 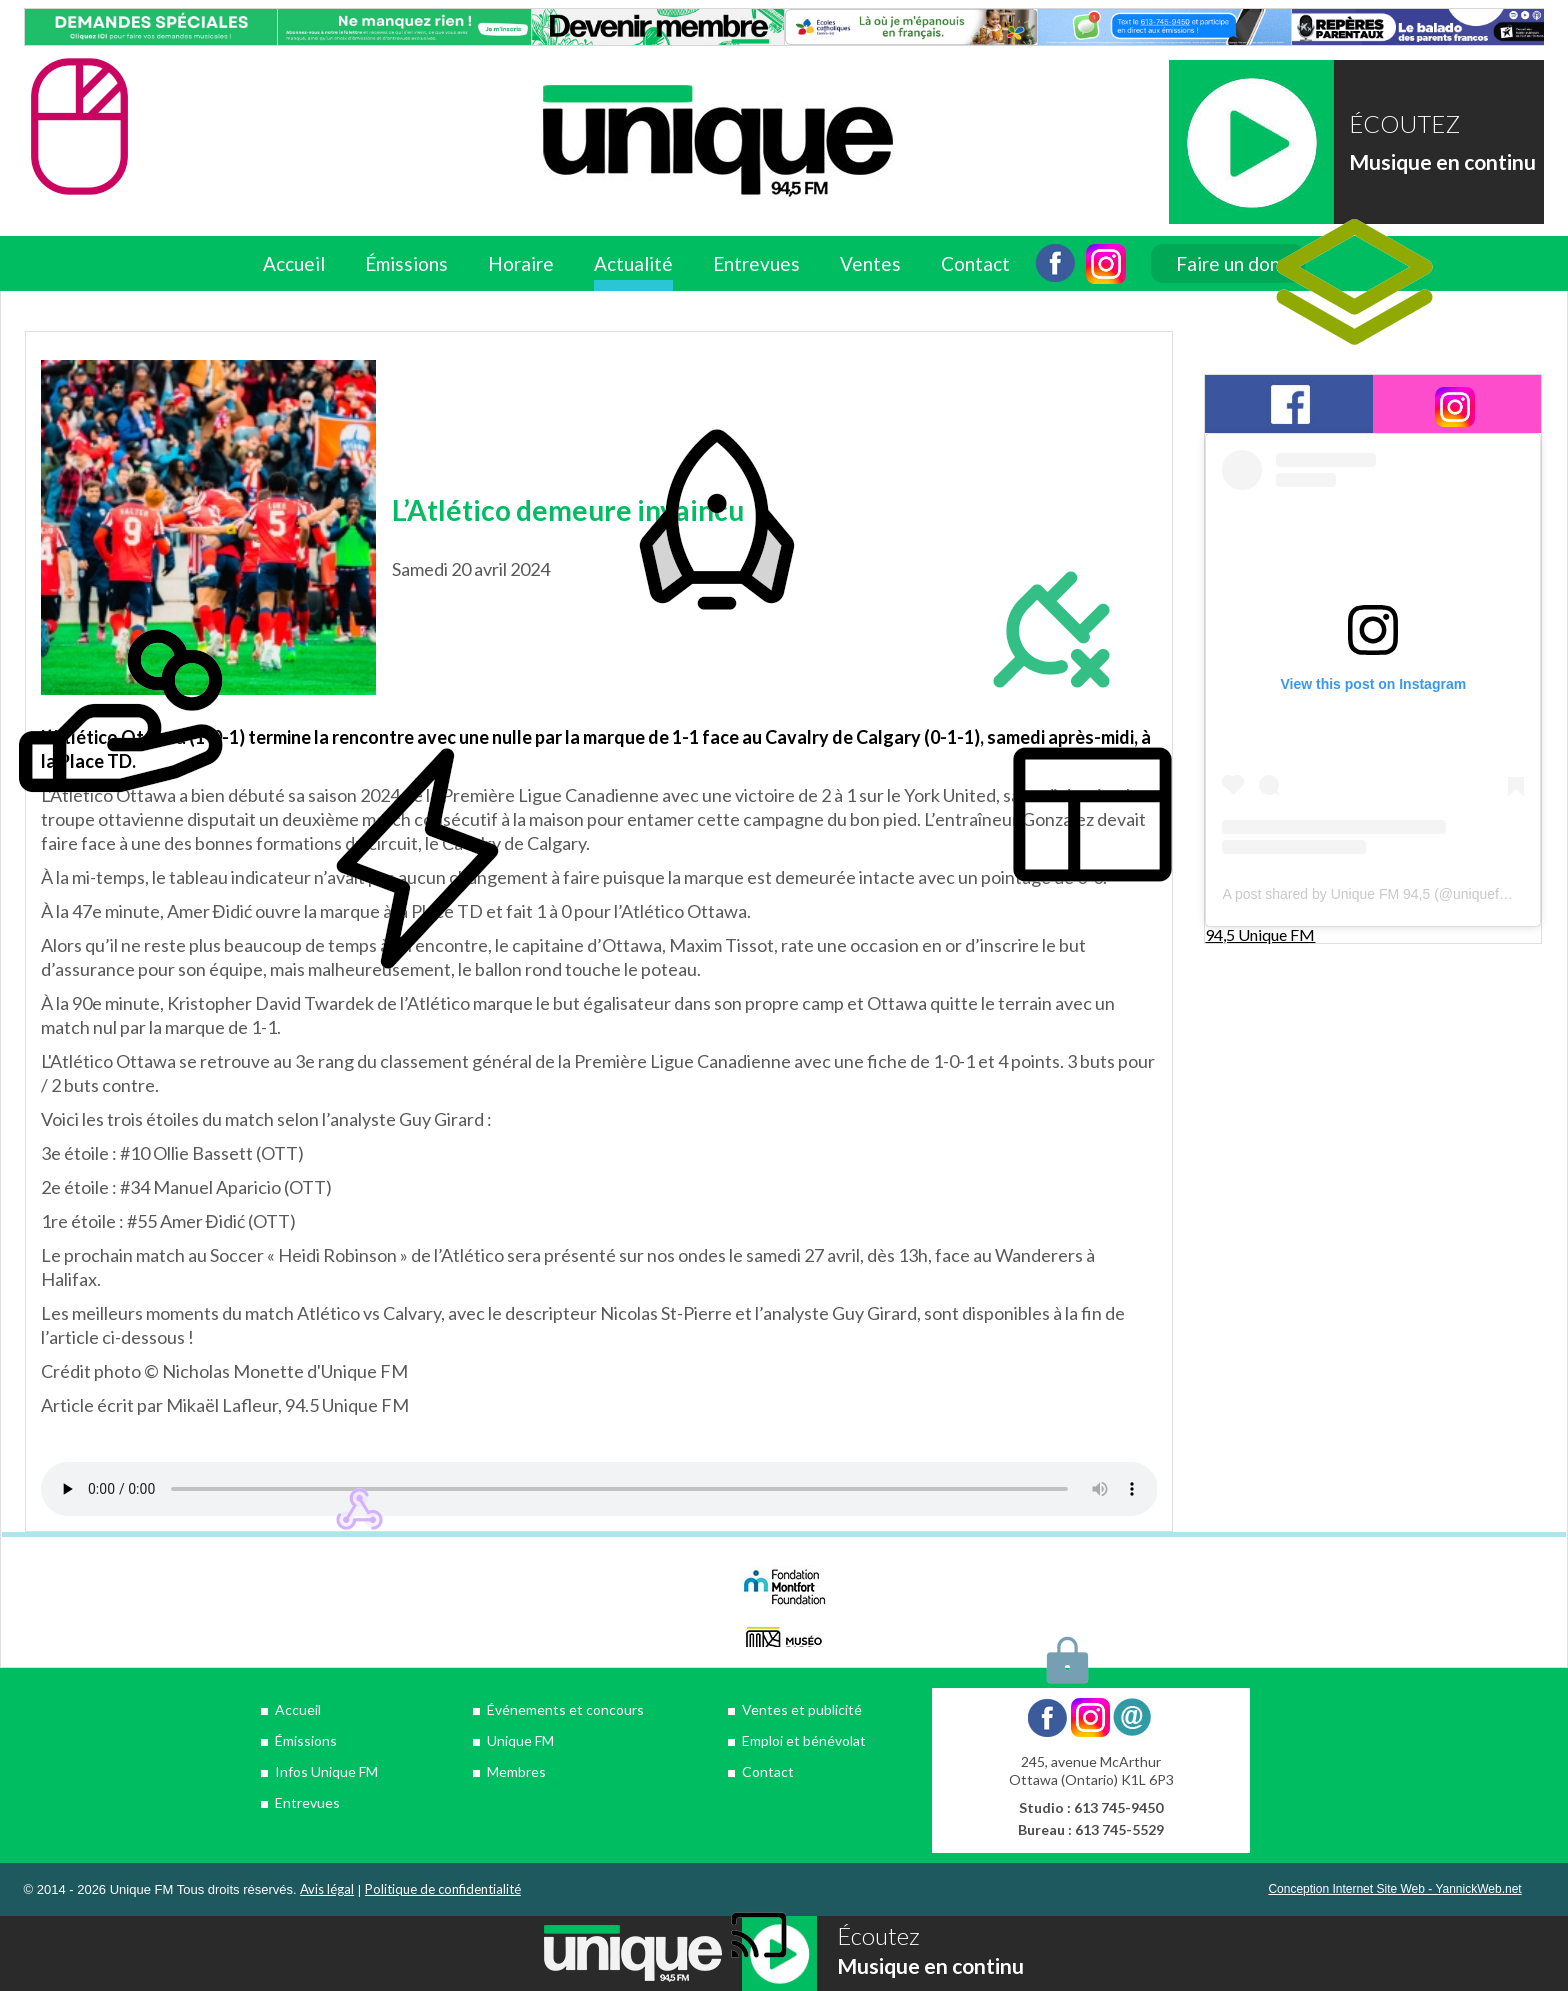 I want to click on indicates a locked or secured item, so click(x=1067, y=1662).